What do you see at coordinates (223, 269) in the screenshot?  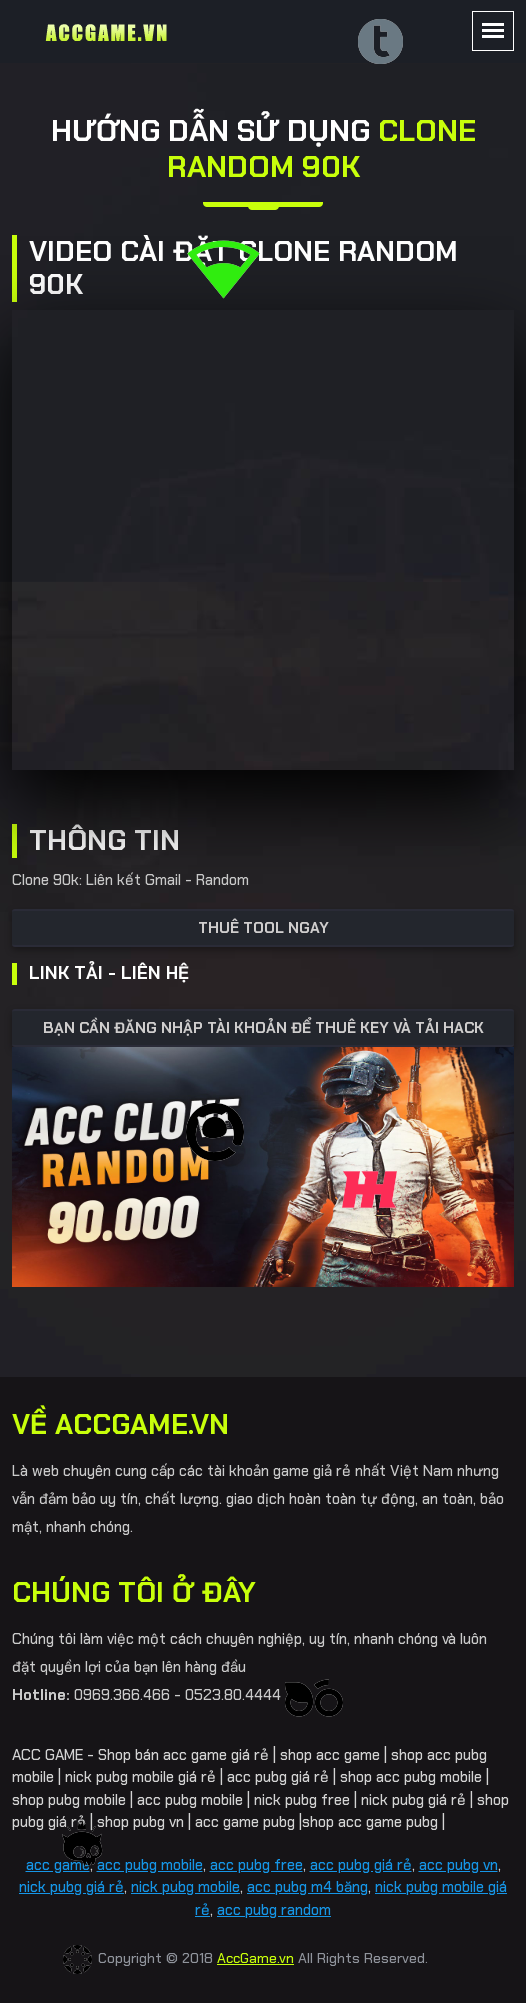 I see `indicates weak wifi signal strength` at bounding box center [223, 269].